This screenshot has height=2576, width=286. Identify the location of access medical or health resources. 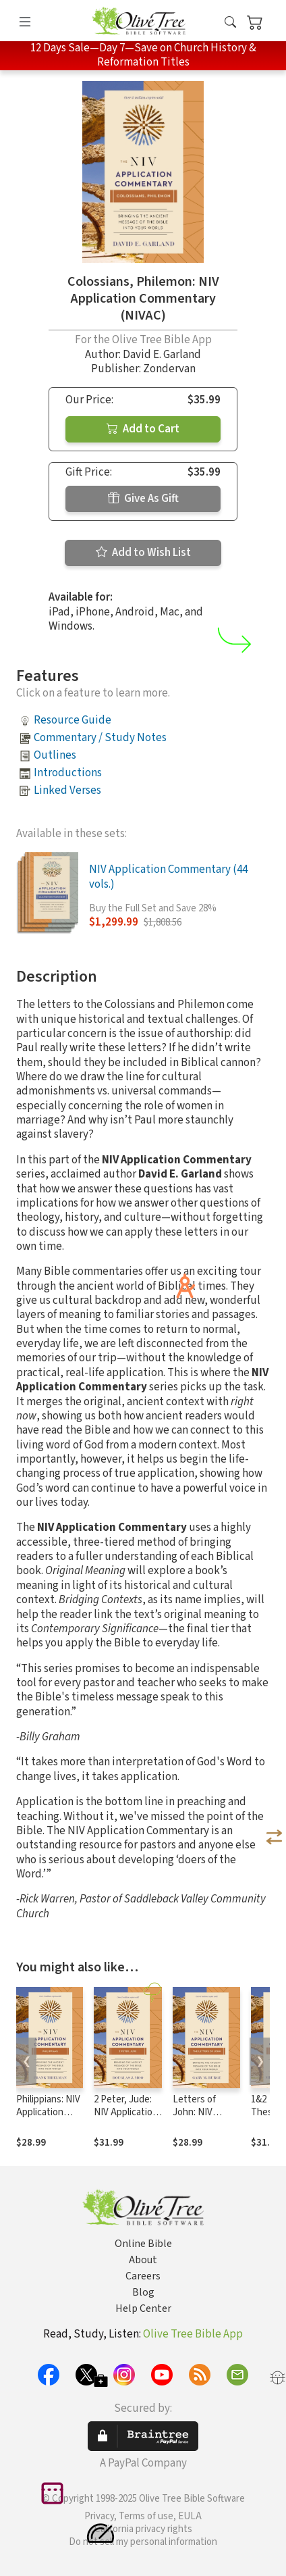
(101, 2381).